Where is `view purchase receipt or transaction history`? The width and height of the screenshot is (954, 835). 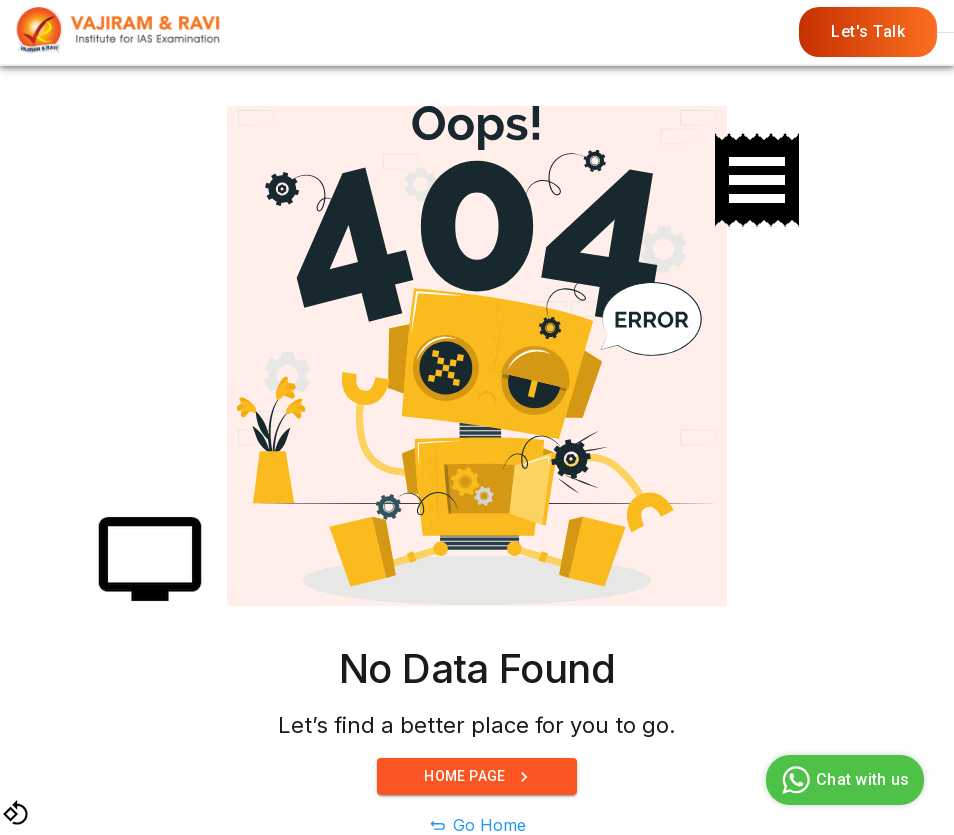 view purchase receipt or transaction history is located at coordinates (757, 180).